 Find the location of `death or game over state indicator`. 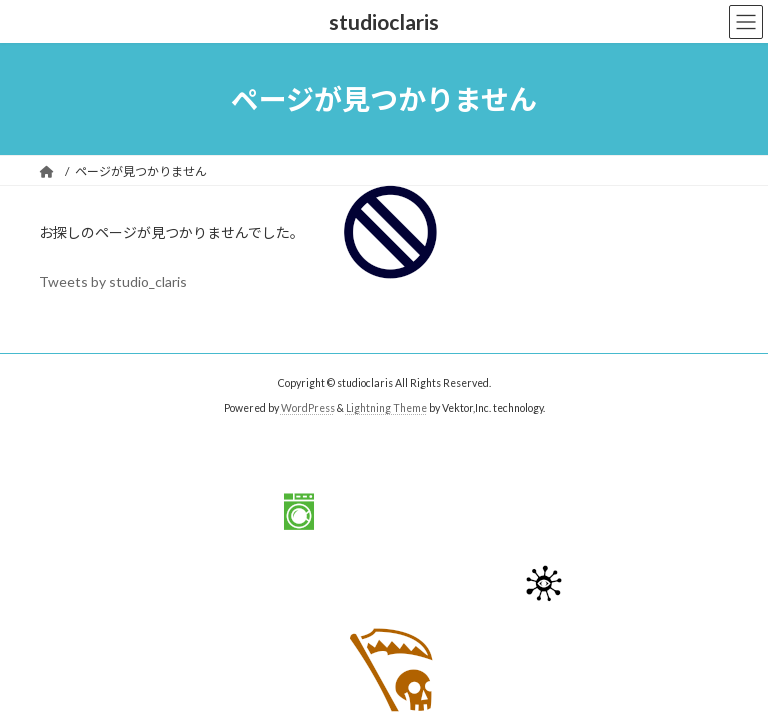

death or game over state indicator is located at coordinates (391, 669).